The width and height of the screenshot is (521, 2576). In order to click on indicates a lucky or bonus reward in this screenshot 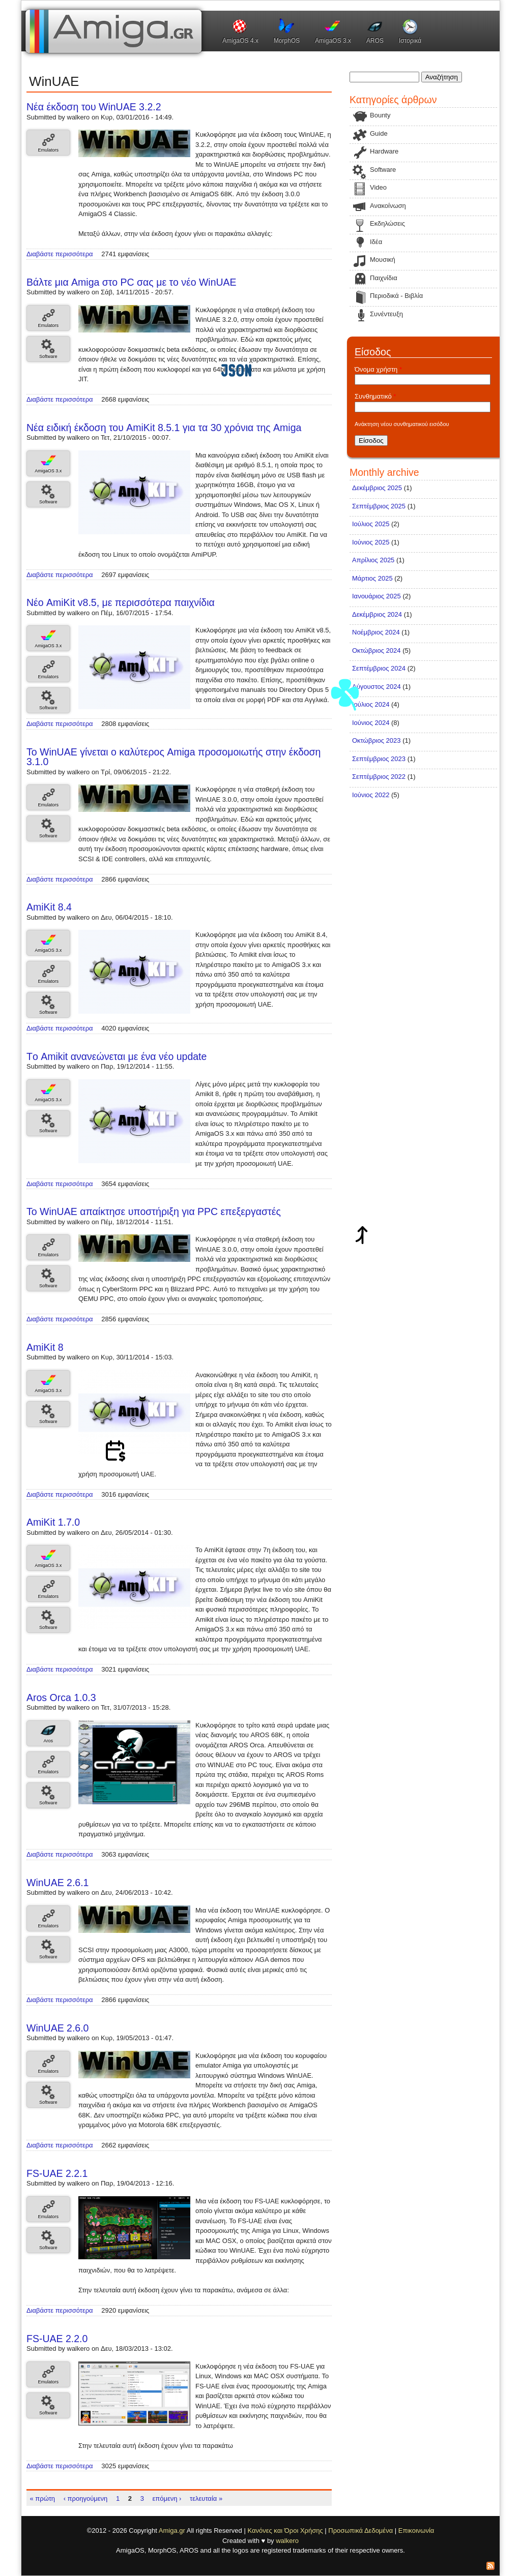, I will do `click(345, 694)`.